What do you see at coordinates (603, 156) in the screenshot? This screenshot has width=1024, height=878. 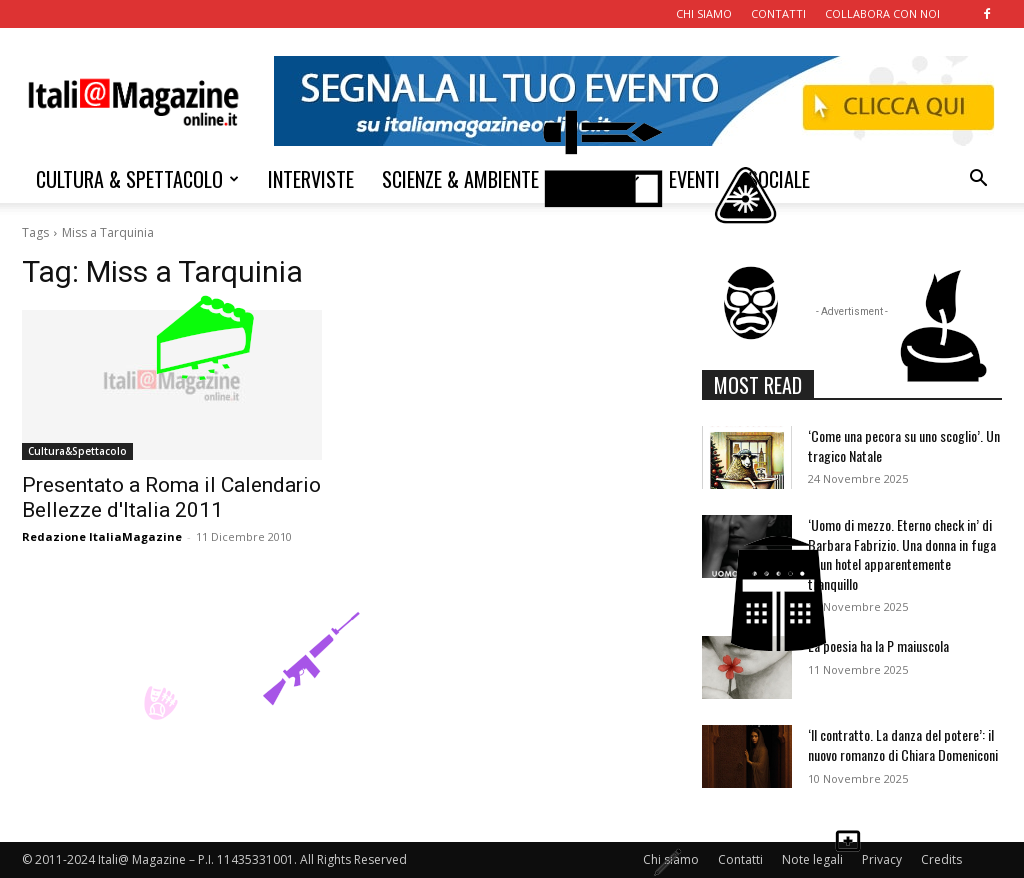 I see `indicates current attack power level` at bounding box center [603, 156].